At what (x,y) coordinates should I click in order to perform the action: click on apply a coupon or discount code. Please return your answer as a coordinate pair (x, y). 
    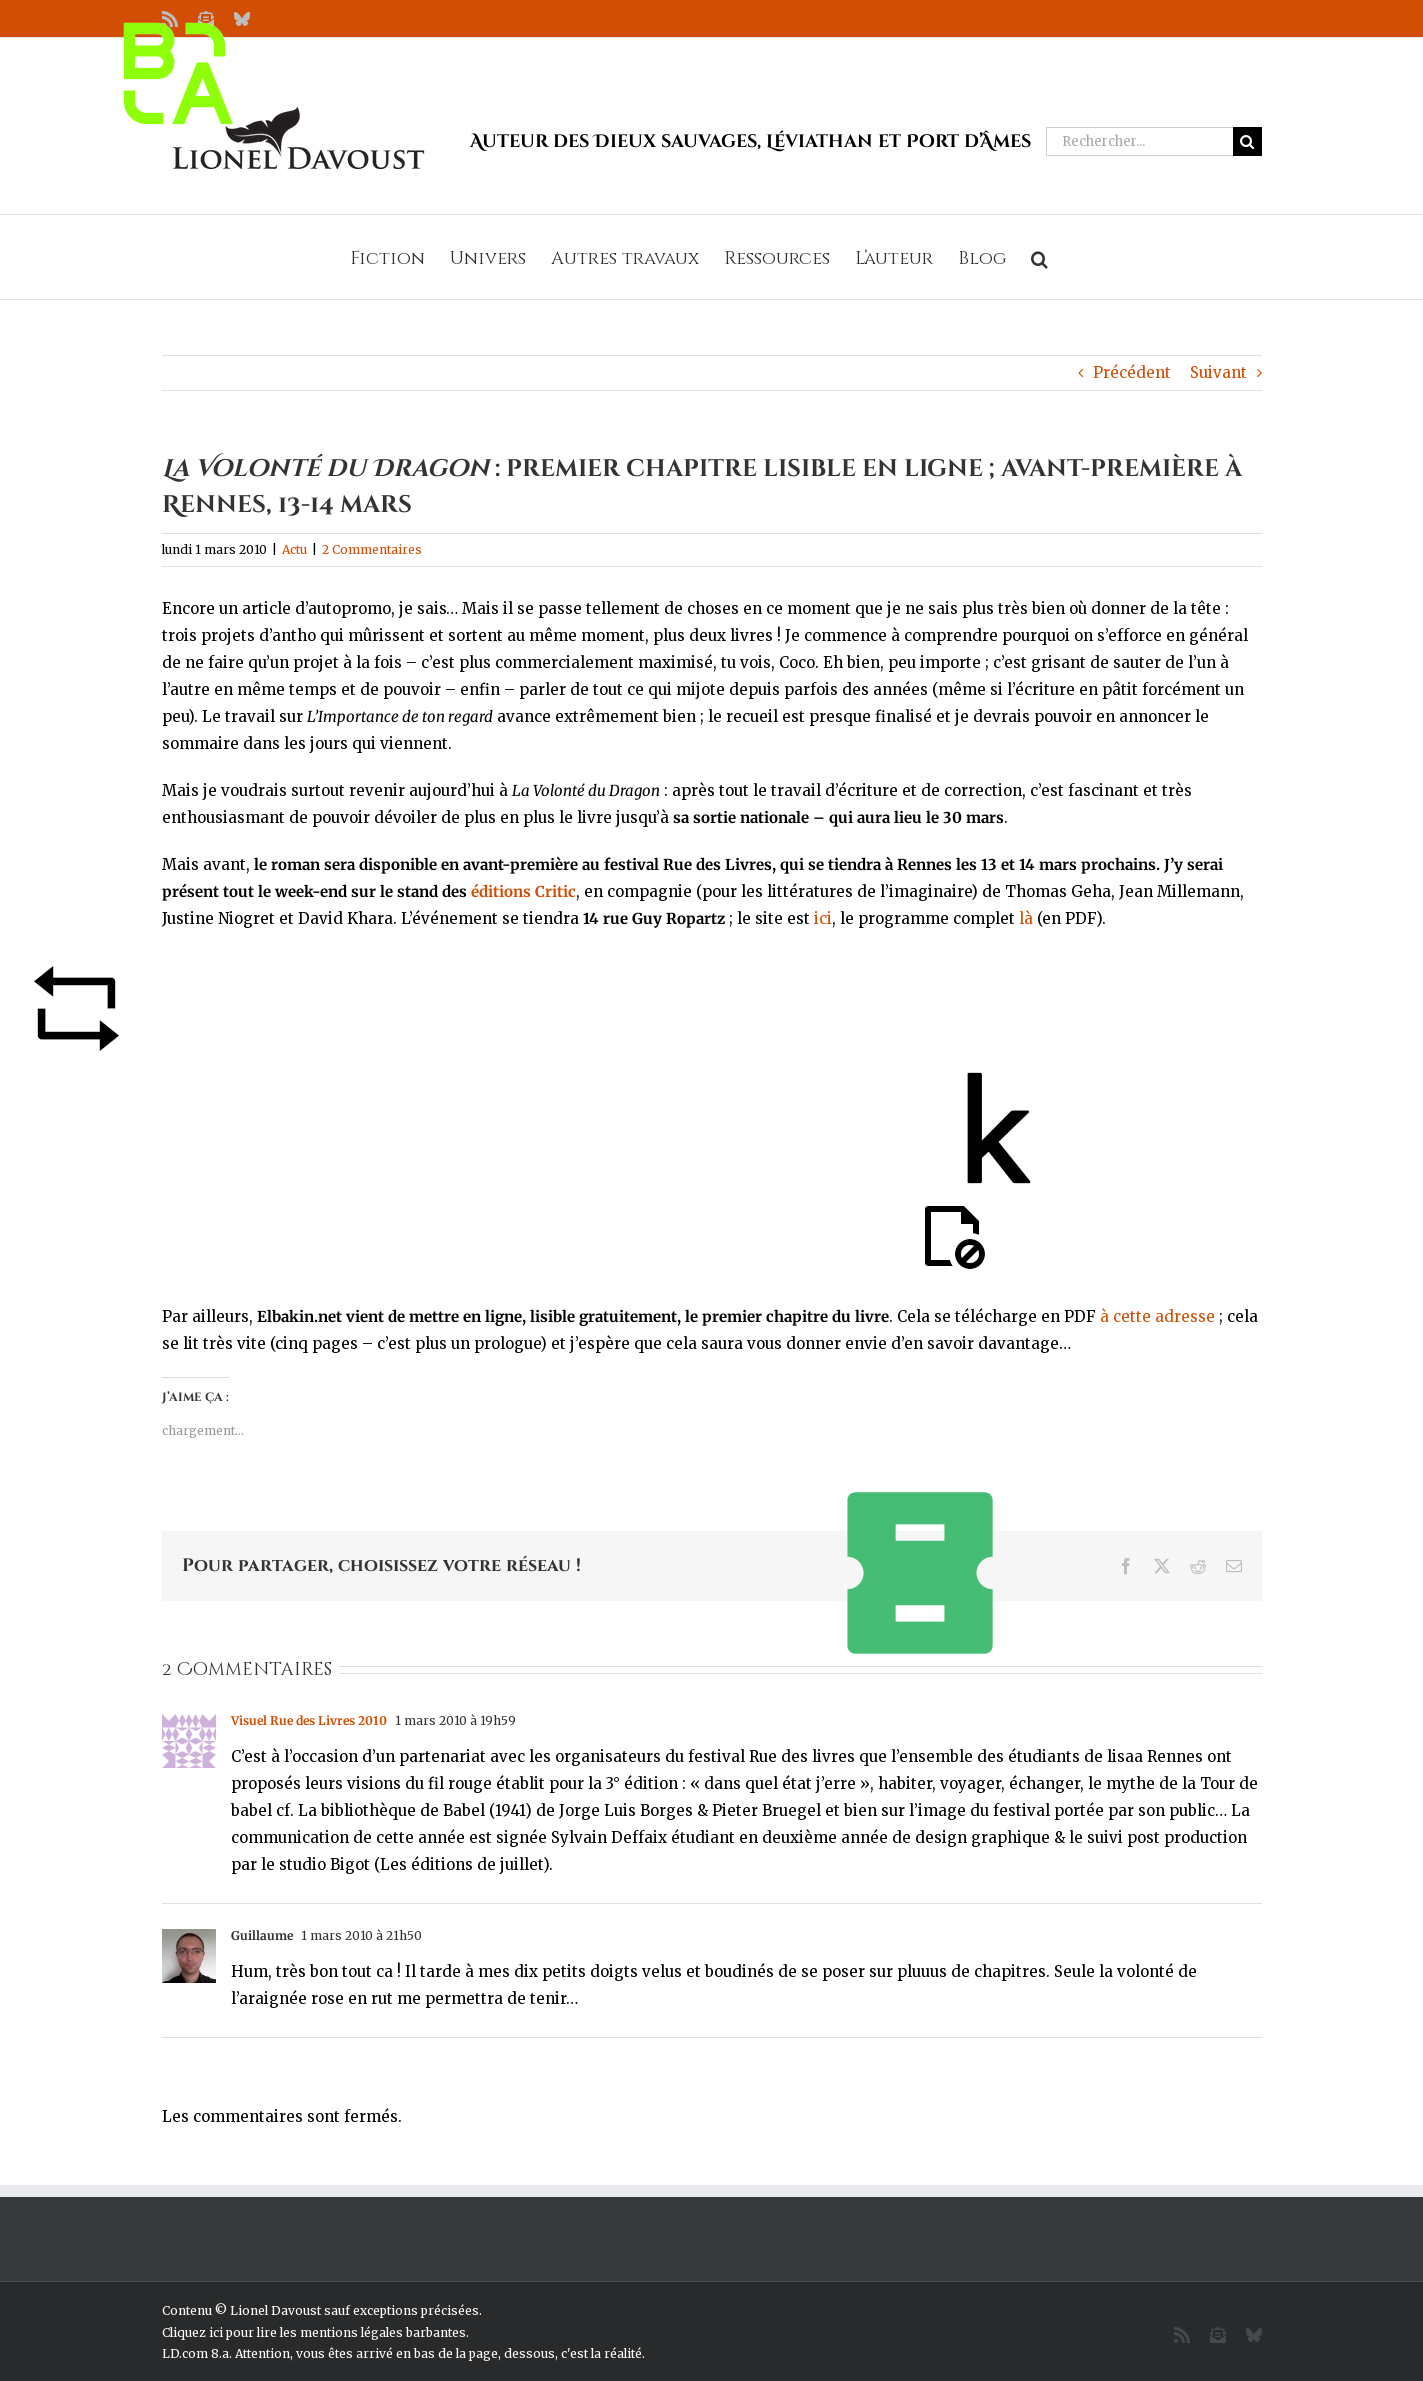
    Looking at the image, I should click on (920, 1573).